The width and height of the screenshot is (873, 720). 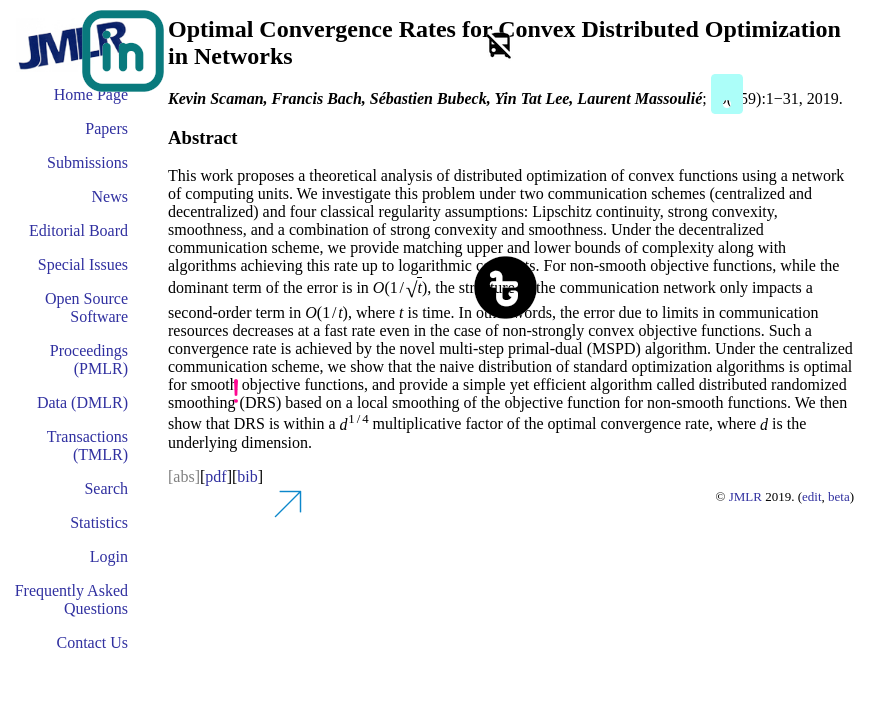 What do you see at coordinates (236, 391) in the screenshot?
I see `indicates a warning or important notice` at bounding box center [236, 391].